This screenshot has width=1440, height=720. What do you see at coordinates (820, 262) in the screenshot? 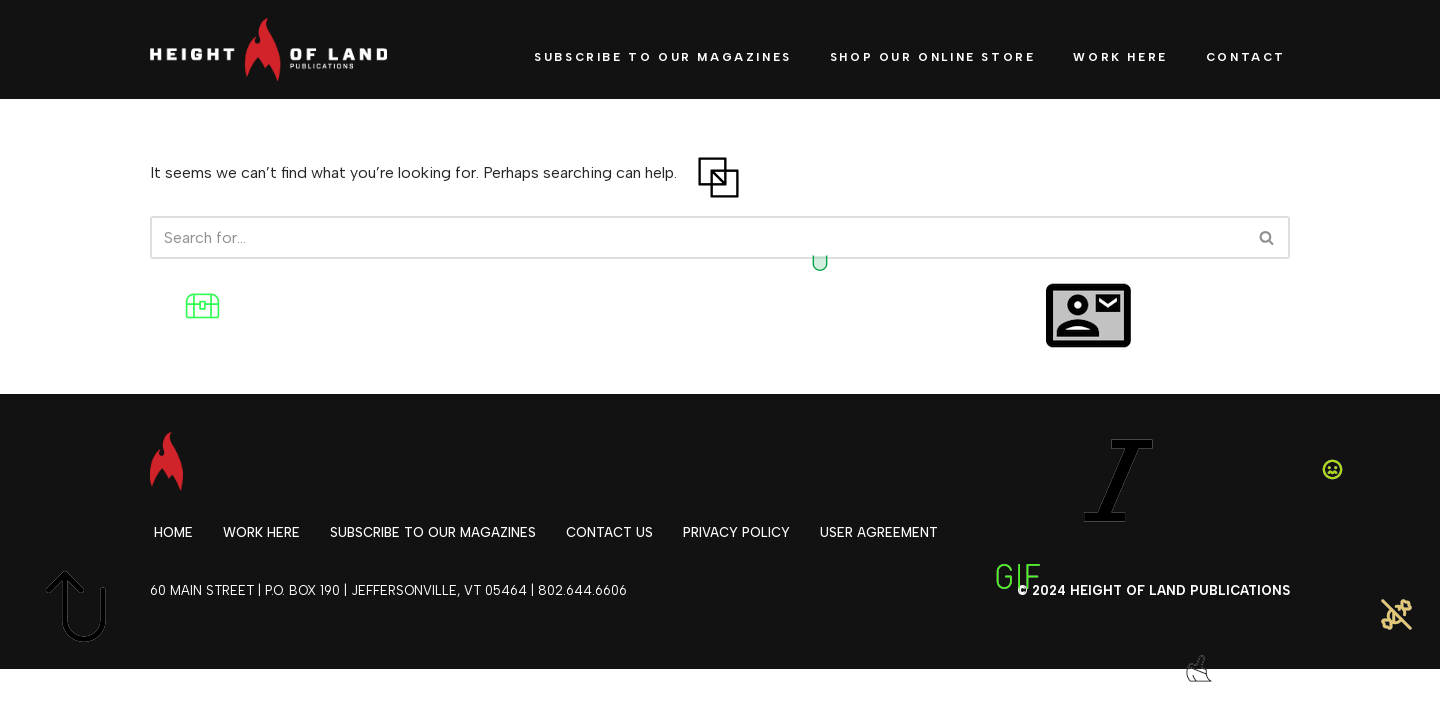
I see `combine or merge selected shapes` at bounding box center [820, 262].